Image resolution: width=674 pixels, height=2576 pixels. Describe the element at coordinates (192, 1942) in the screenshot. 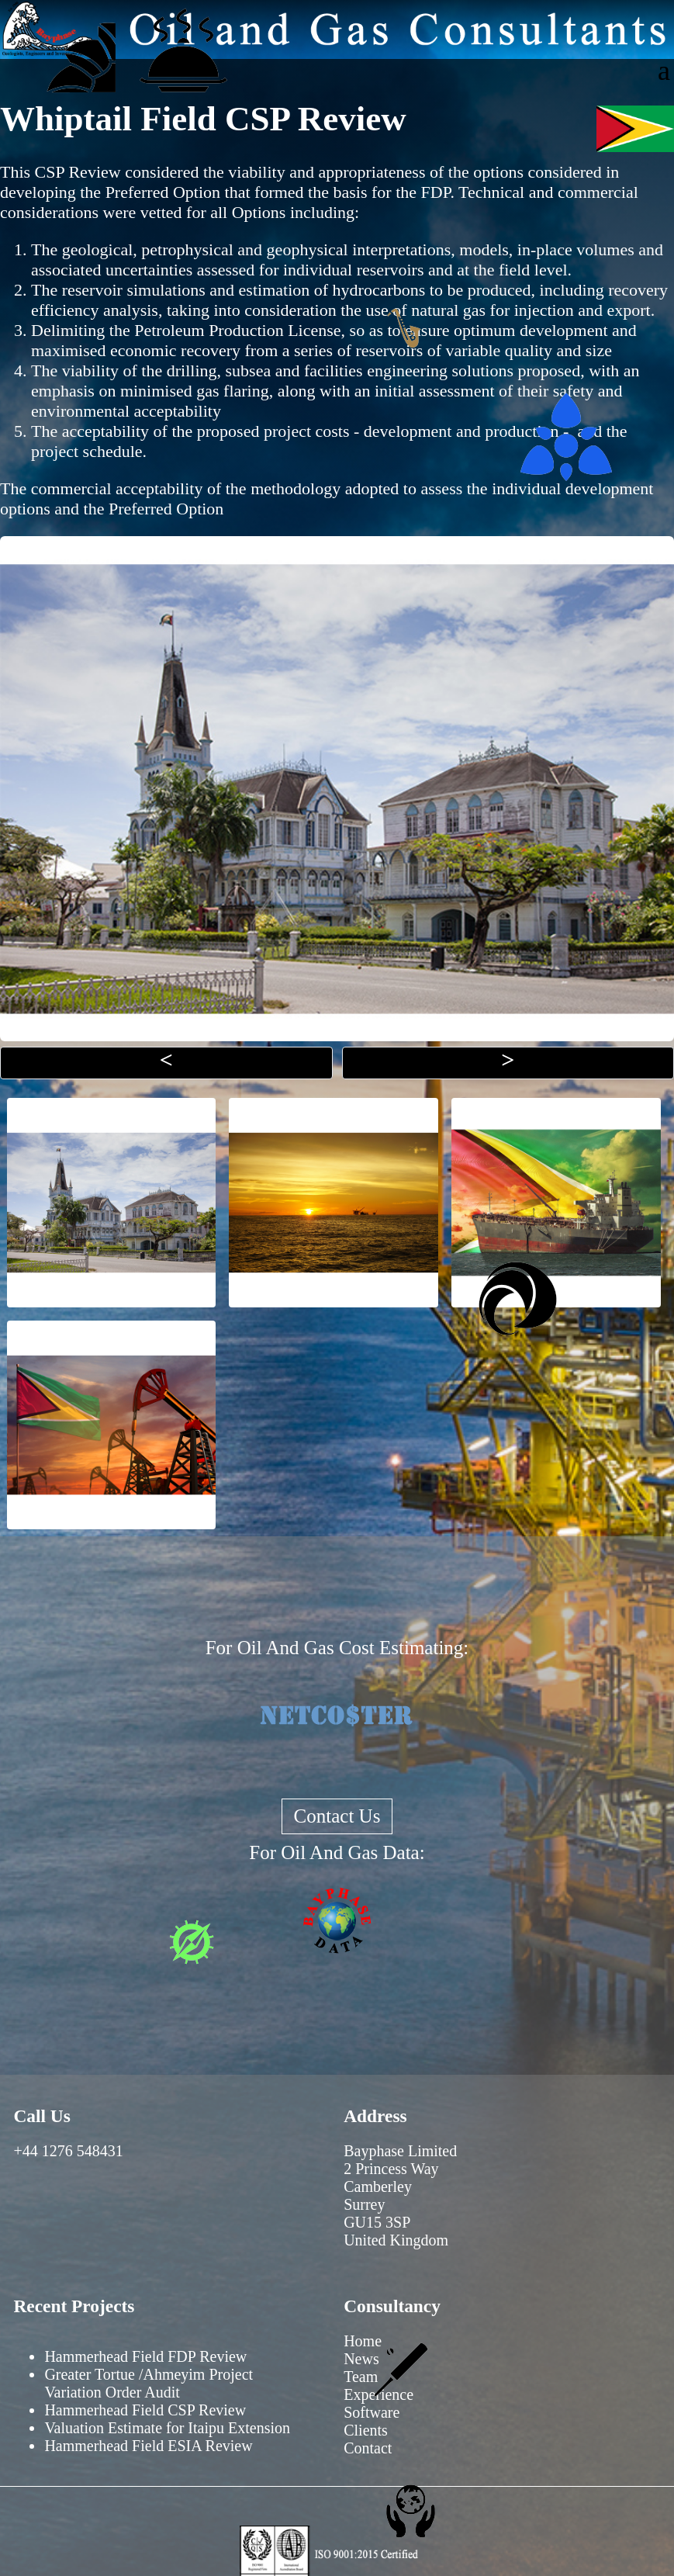

I see `navigate to map or directions` at that location.